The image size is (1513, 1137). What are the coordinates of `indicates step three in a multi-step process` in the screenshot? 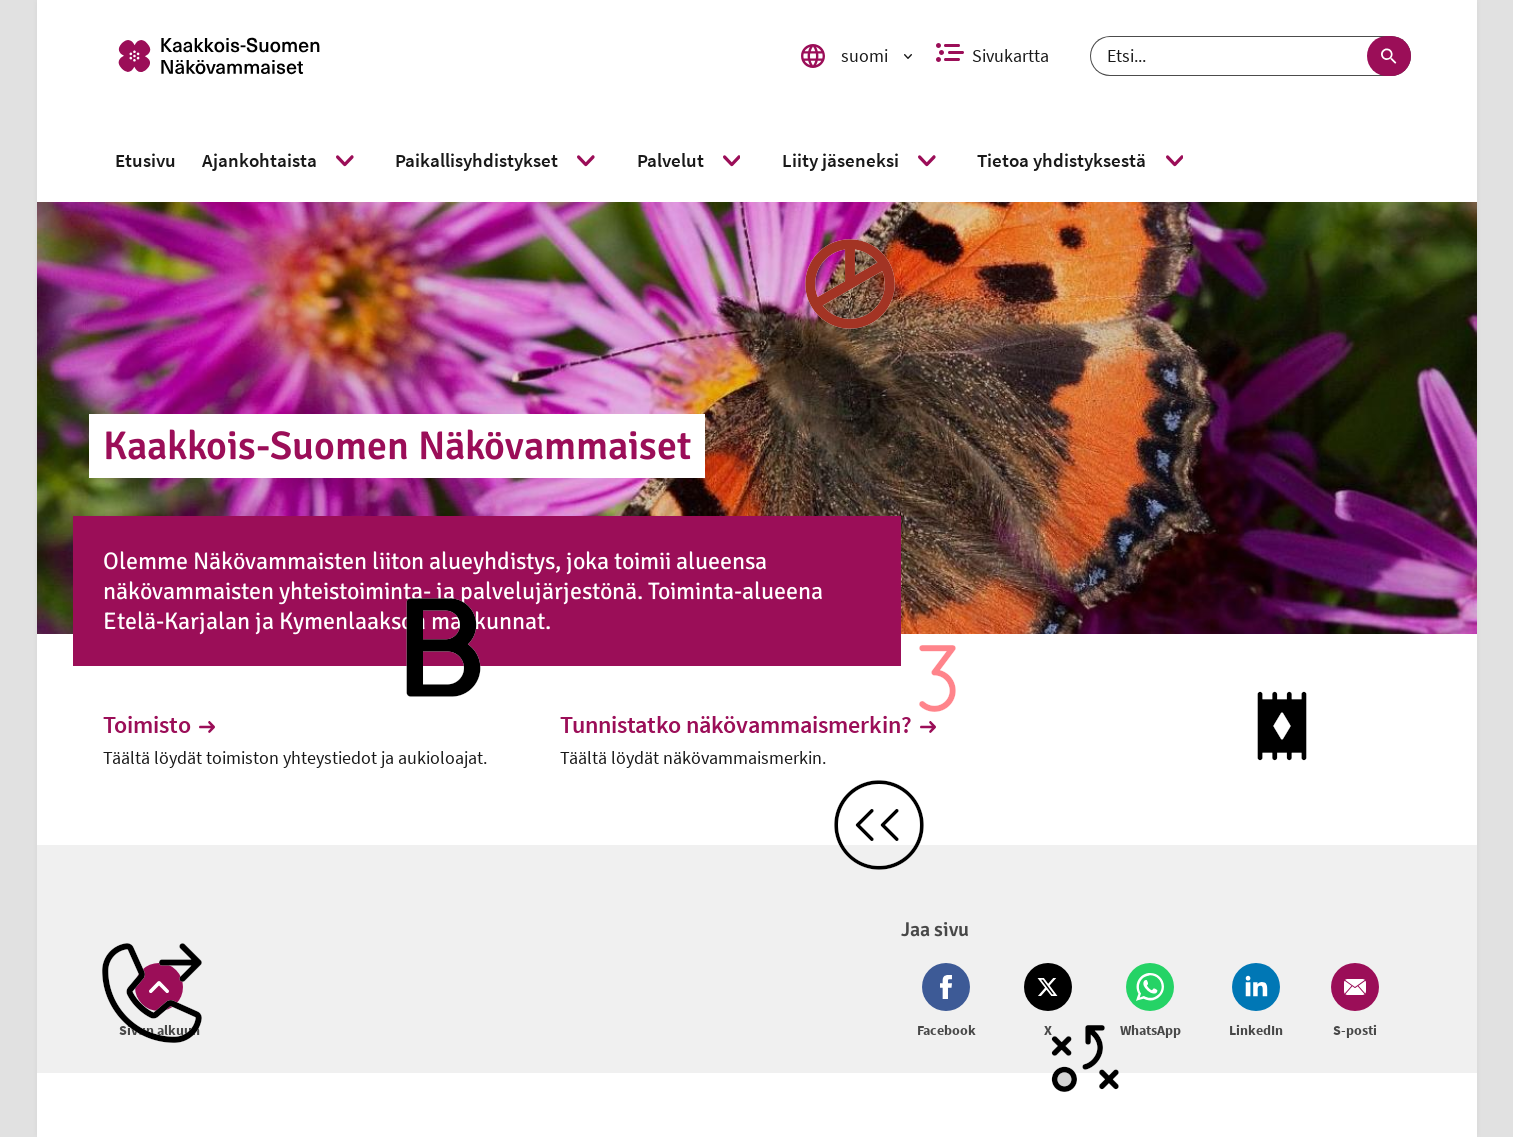 It's located at (937, 678).